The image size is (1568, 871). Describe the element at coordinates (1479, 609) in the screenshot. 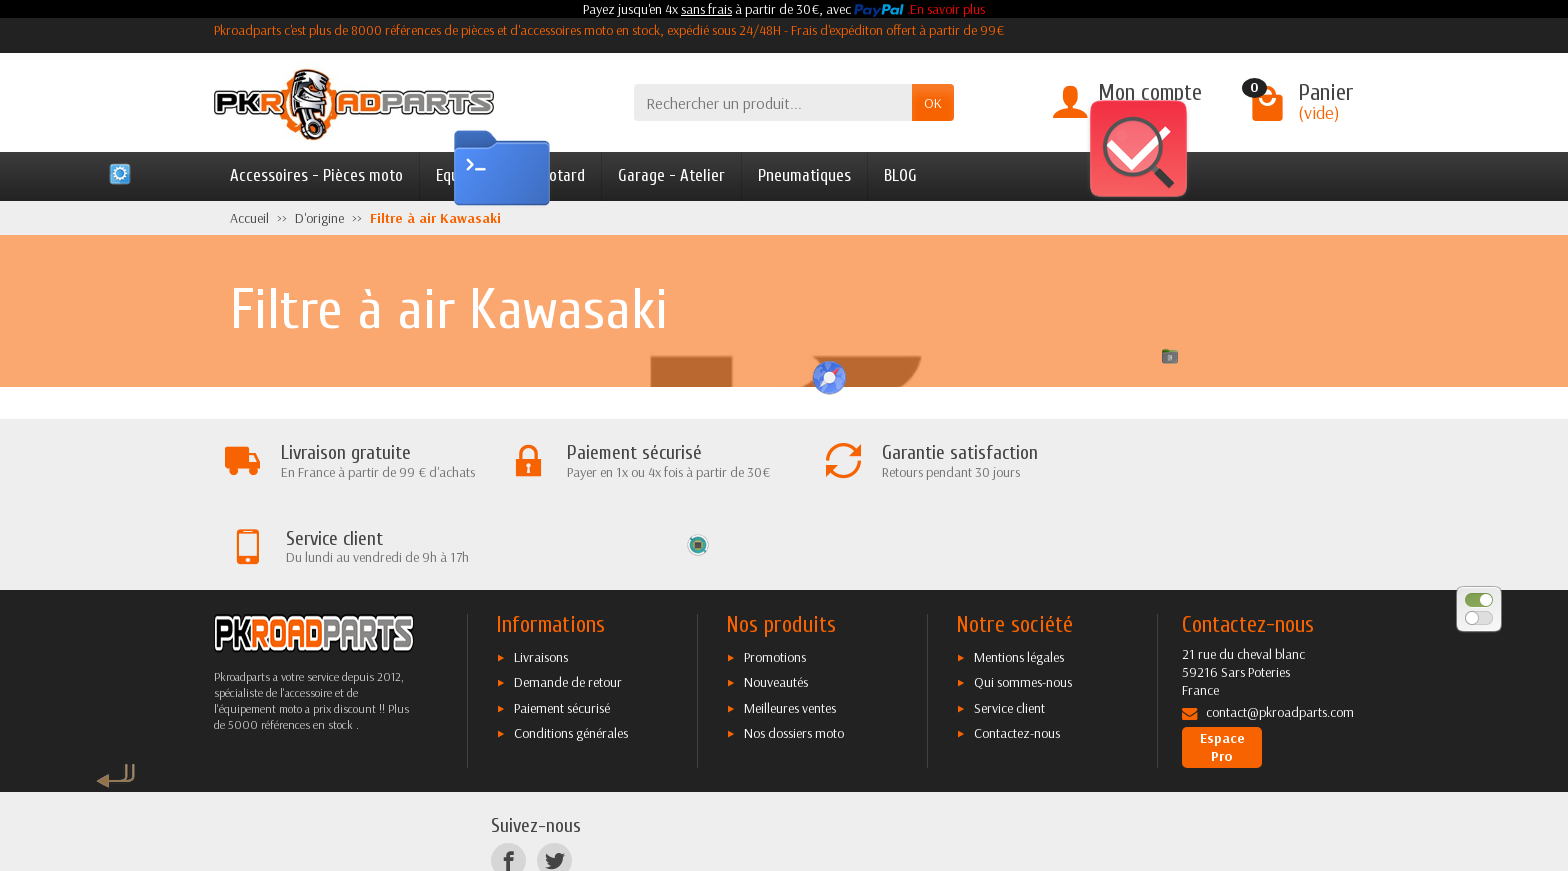

I see `open gnome tweaks settings` at that location.